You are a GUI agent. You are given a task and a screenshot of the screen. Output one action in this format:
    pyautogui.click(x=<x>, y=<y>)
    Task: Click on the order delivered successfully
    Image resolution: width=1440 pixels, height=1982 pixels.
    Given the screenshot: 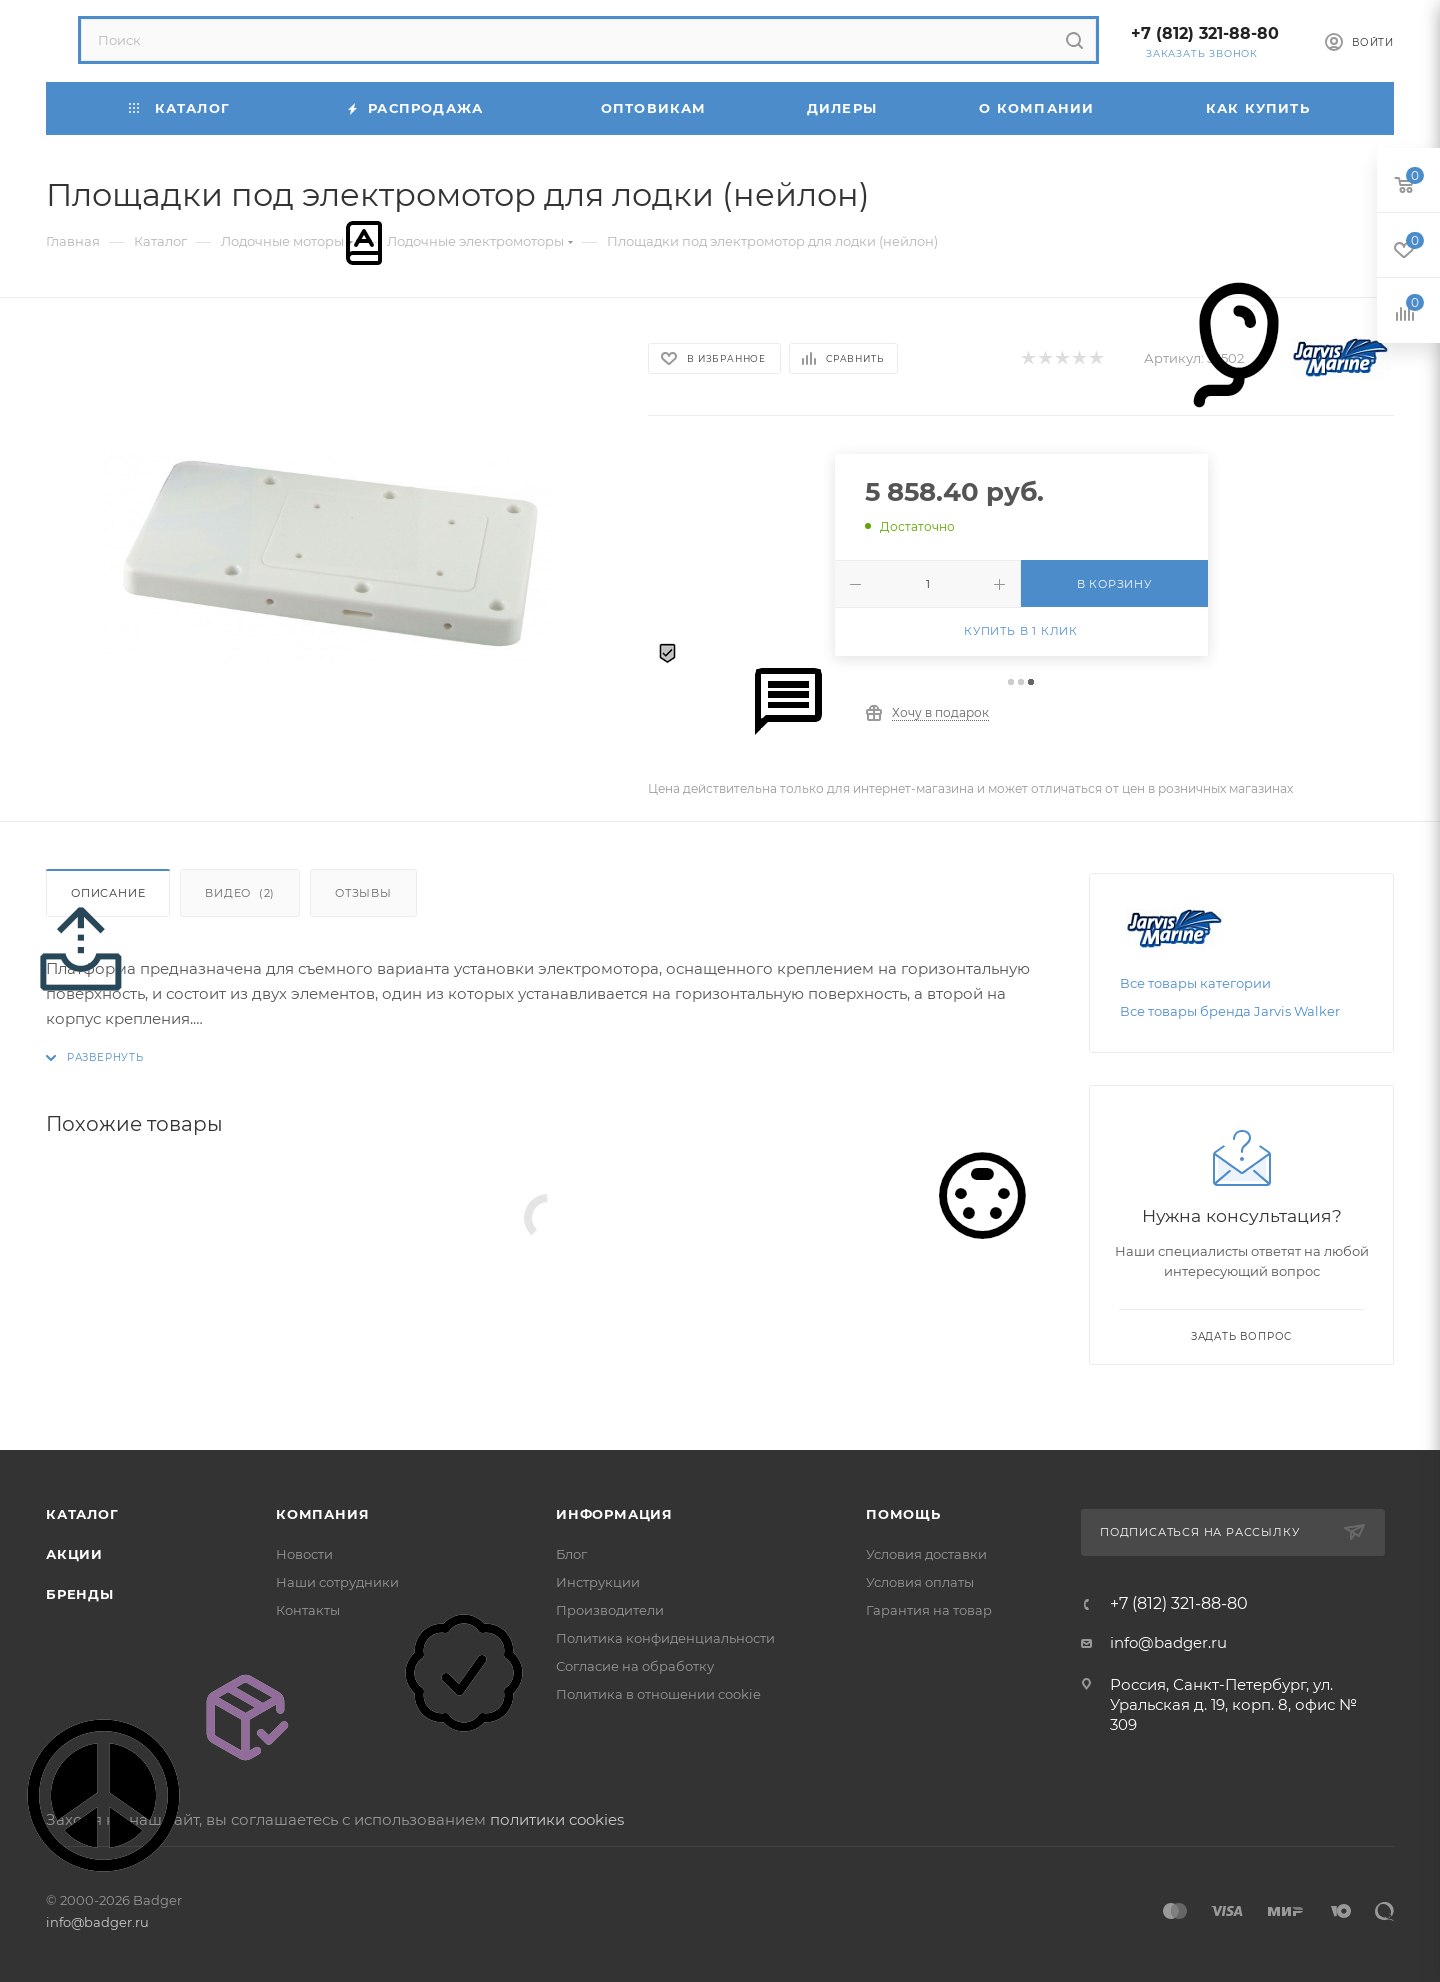 What is the action you would take?
    pyautogui.click(x=245, y=1717)
    